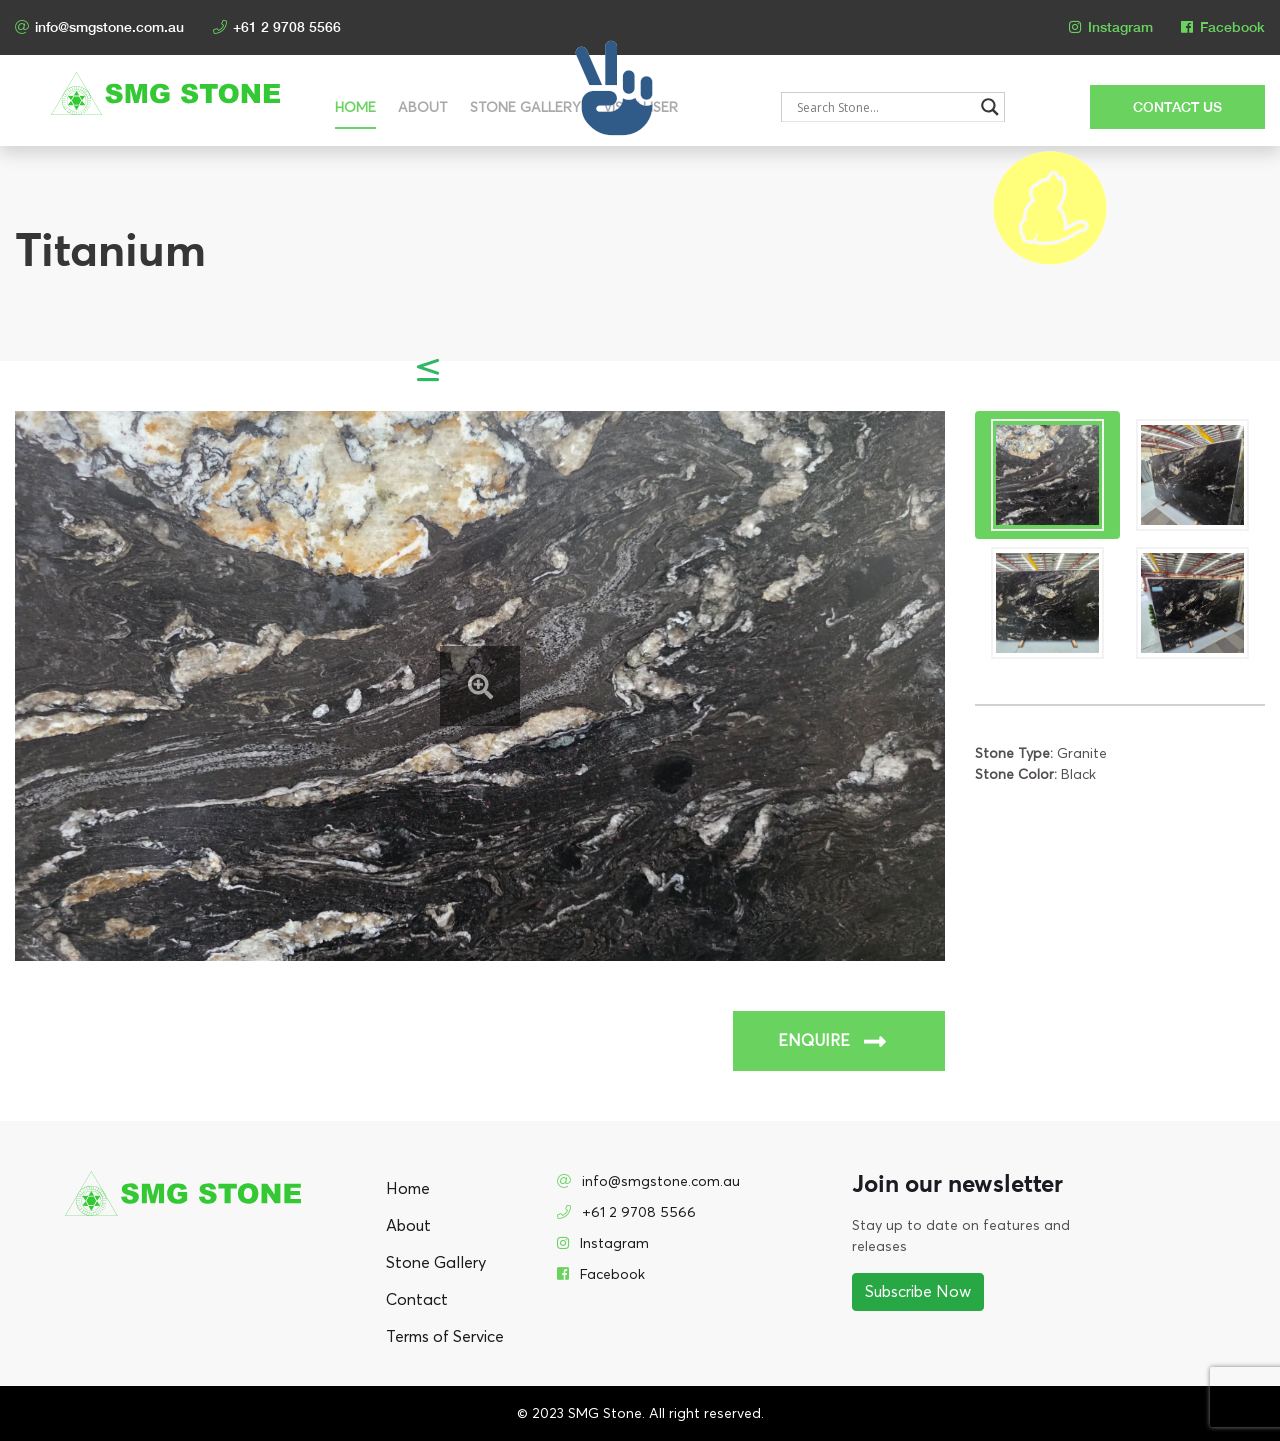  What do you see at coordinates (1050, 208) in the screenshot?
I see `yarn package manager logo` at bounding box center [1050, 208].